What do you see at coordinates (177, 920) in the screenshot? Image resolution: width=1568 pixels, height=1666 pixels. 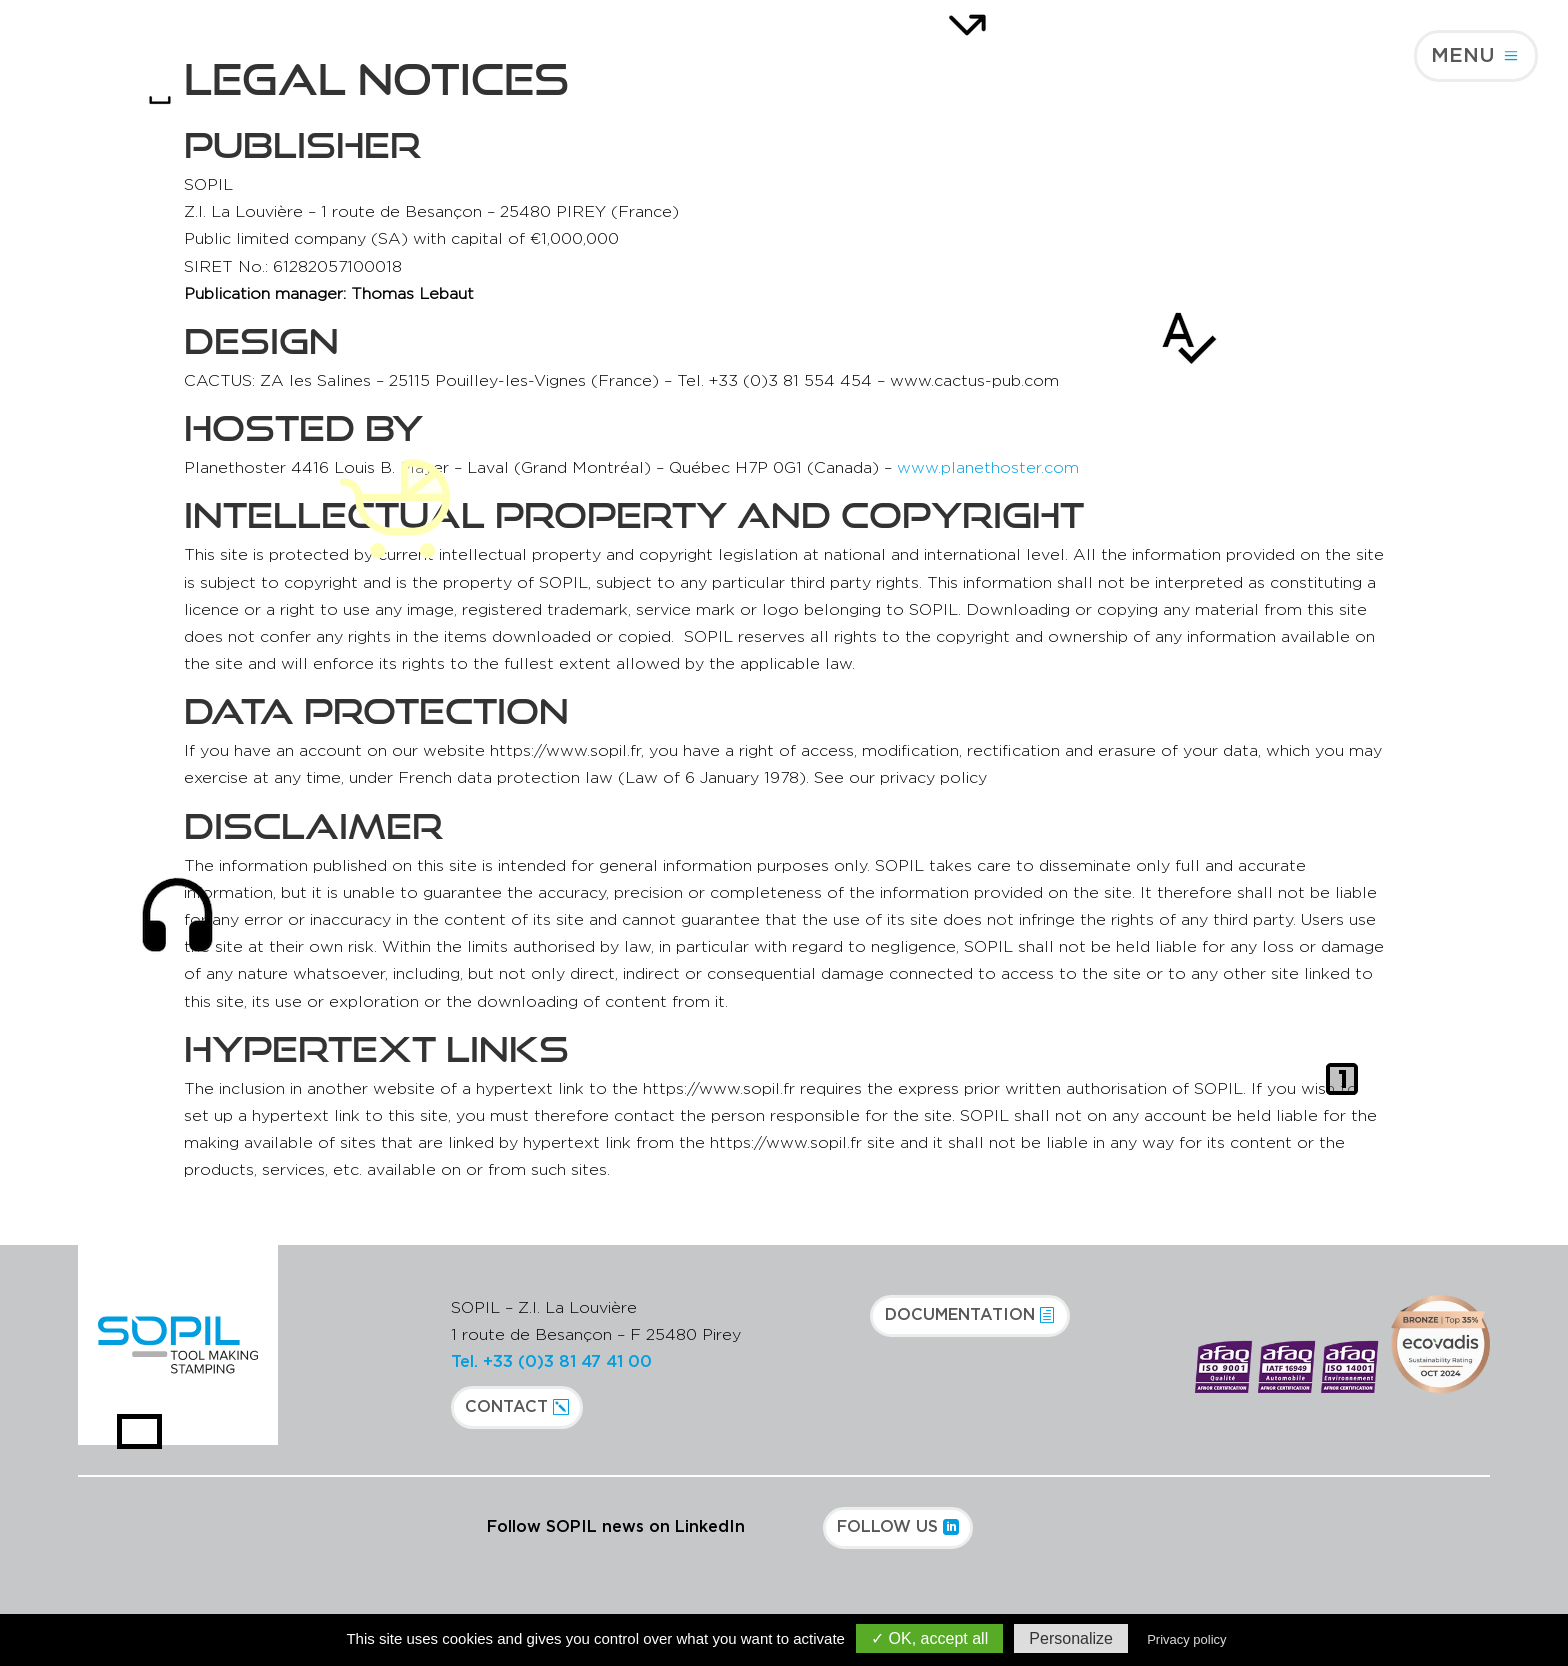 I see `access audio or voice support` at bounding box center [177, 920].